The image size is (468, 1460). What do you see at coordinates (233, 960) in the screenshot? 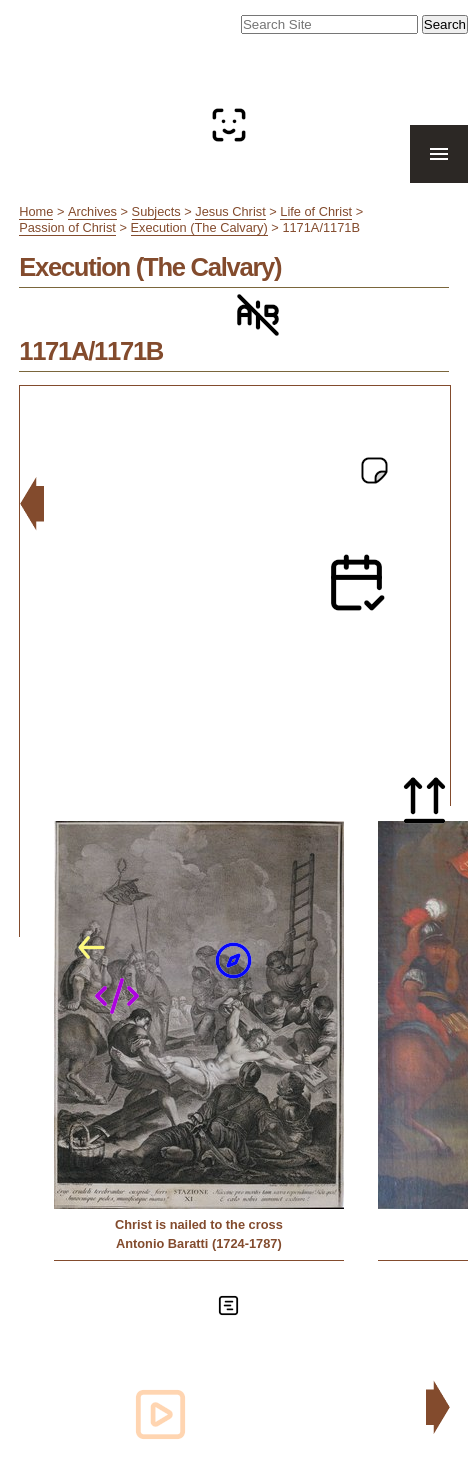
I see `access navigation or directional tools` at bounding box center [233, 960].